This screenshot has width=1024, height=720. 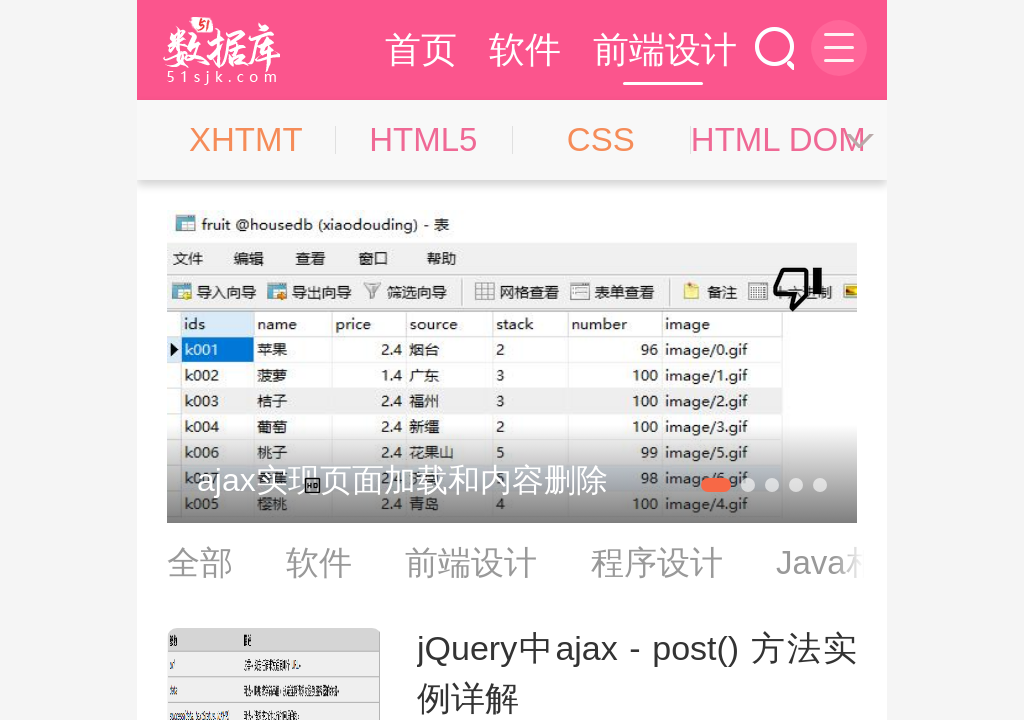 What do you see at coordinates (797, 287) in the screenshot?
I see `dislike or downvote content` at bounding box center [797, 287].